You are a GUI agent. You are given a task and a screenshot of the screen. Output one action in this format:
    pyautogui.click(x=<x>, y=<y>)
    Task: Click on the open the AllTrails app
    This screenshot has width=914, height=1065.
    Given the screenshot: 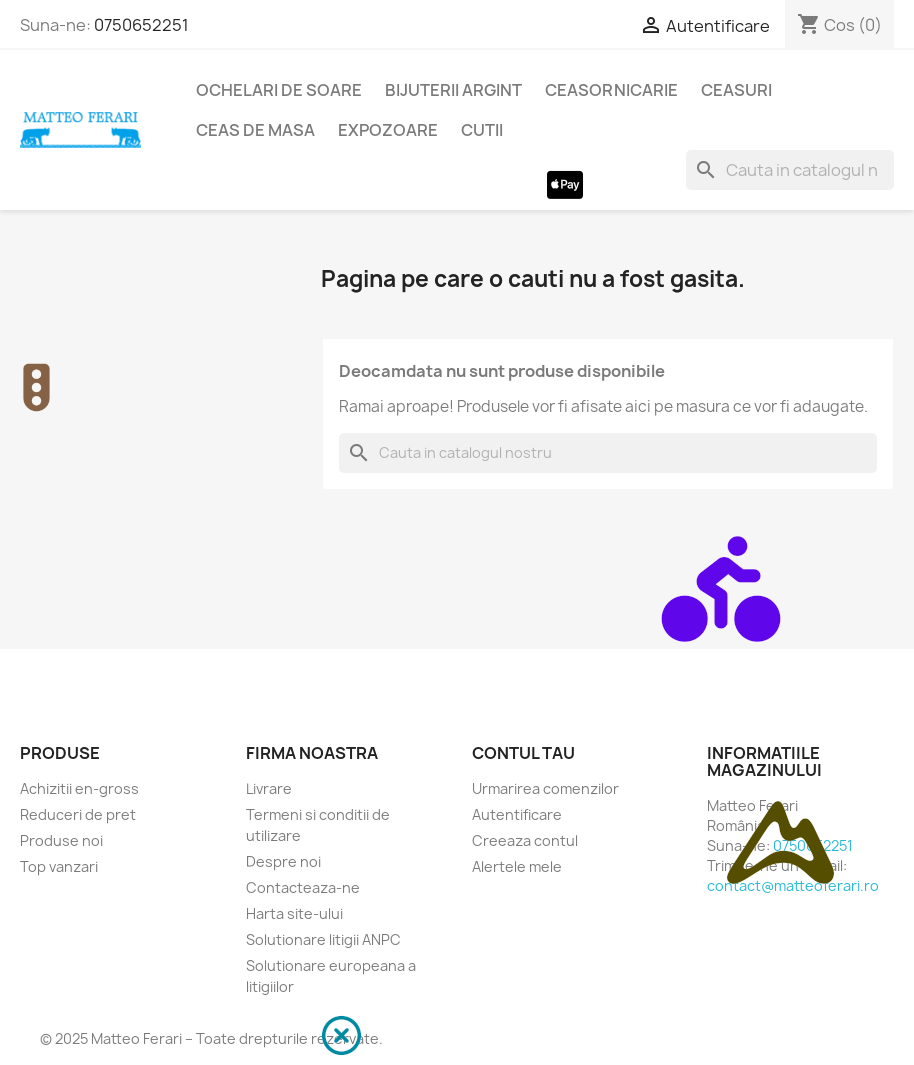 What is the action you would take?
    pyautogui.click(x=780, y=842)
    